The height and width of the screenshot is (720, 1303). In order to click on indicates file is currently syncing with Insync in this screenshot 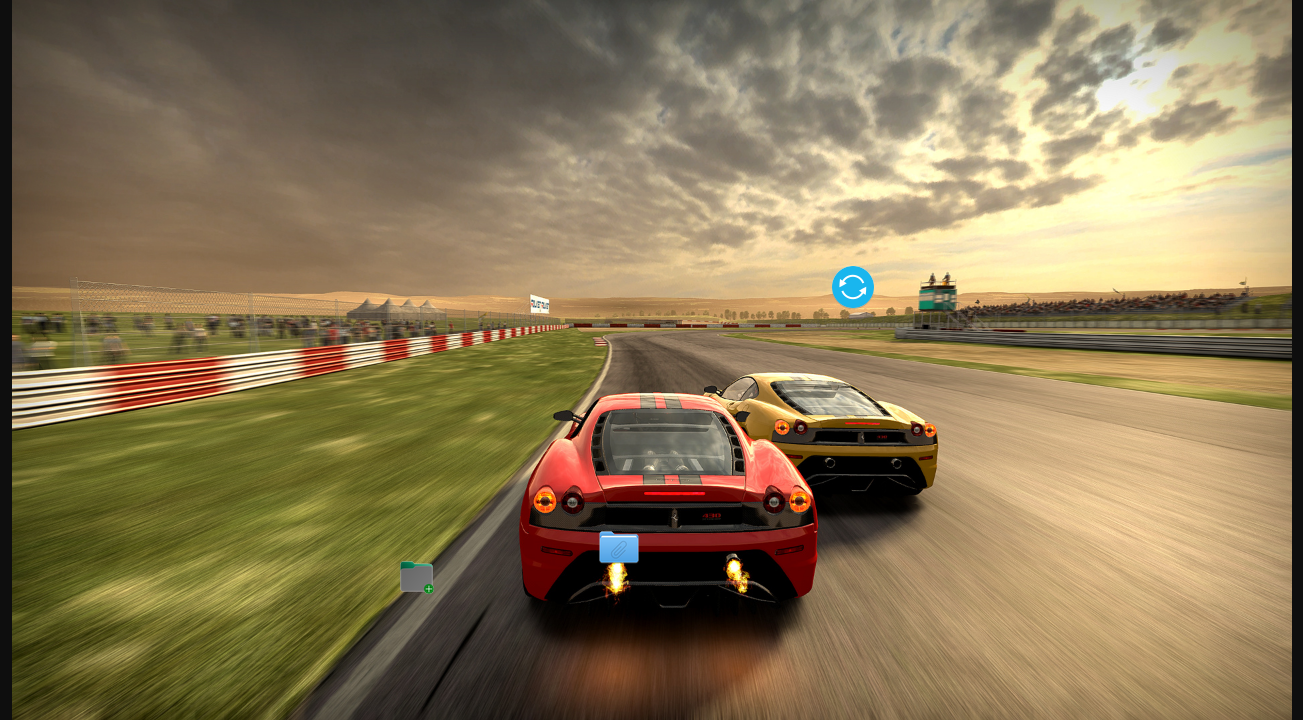, I will do `click(853, 287)`.